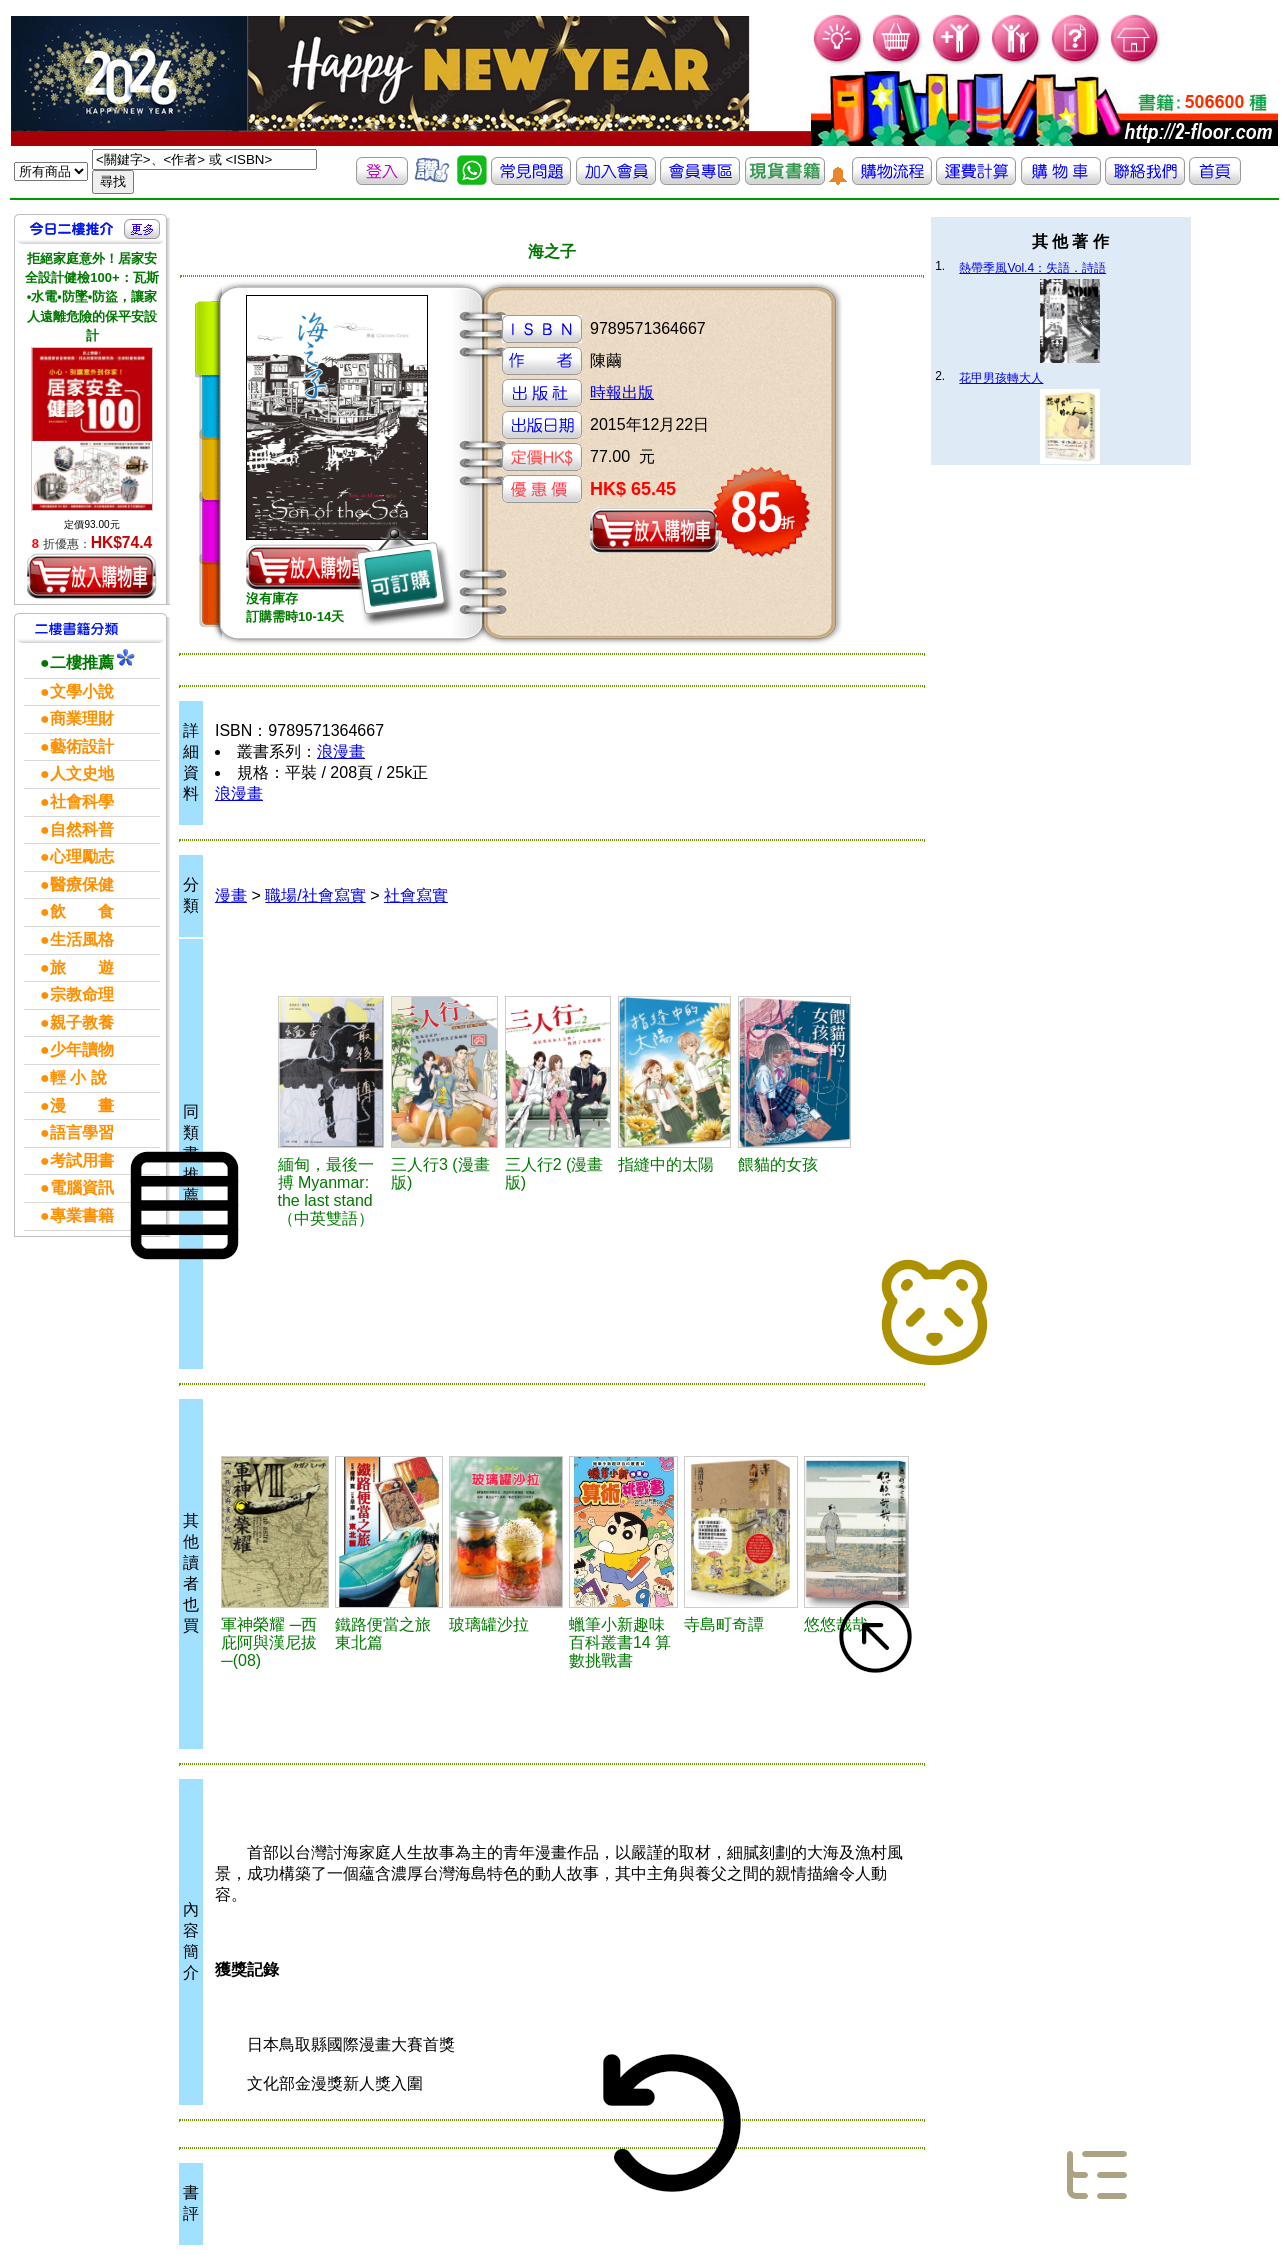 This screenshot has height=2264, width=1285. I want to click on navigate back to previous screen, so click(875, 1636).